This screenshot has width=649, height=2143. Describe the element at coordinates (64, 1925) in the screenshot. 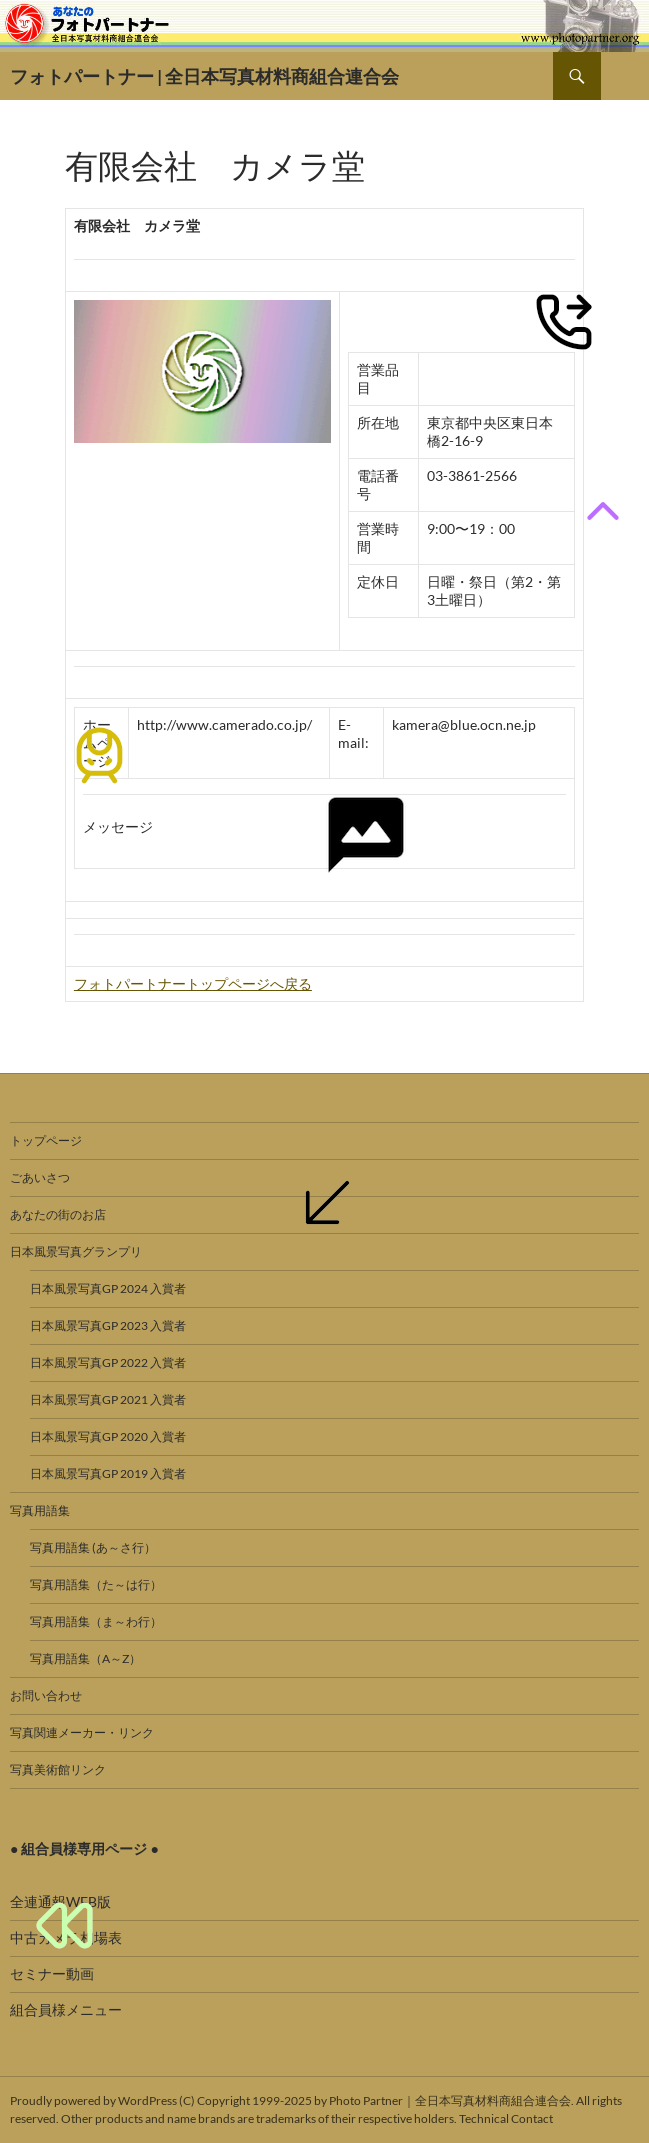

I see `rewind or skip backward in media playback` at that location.